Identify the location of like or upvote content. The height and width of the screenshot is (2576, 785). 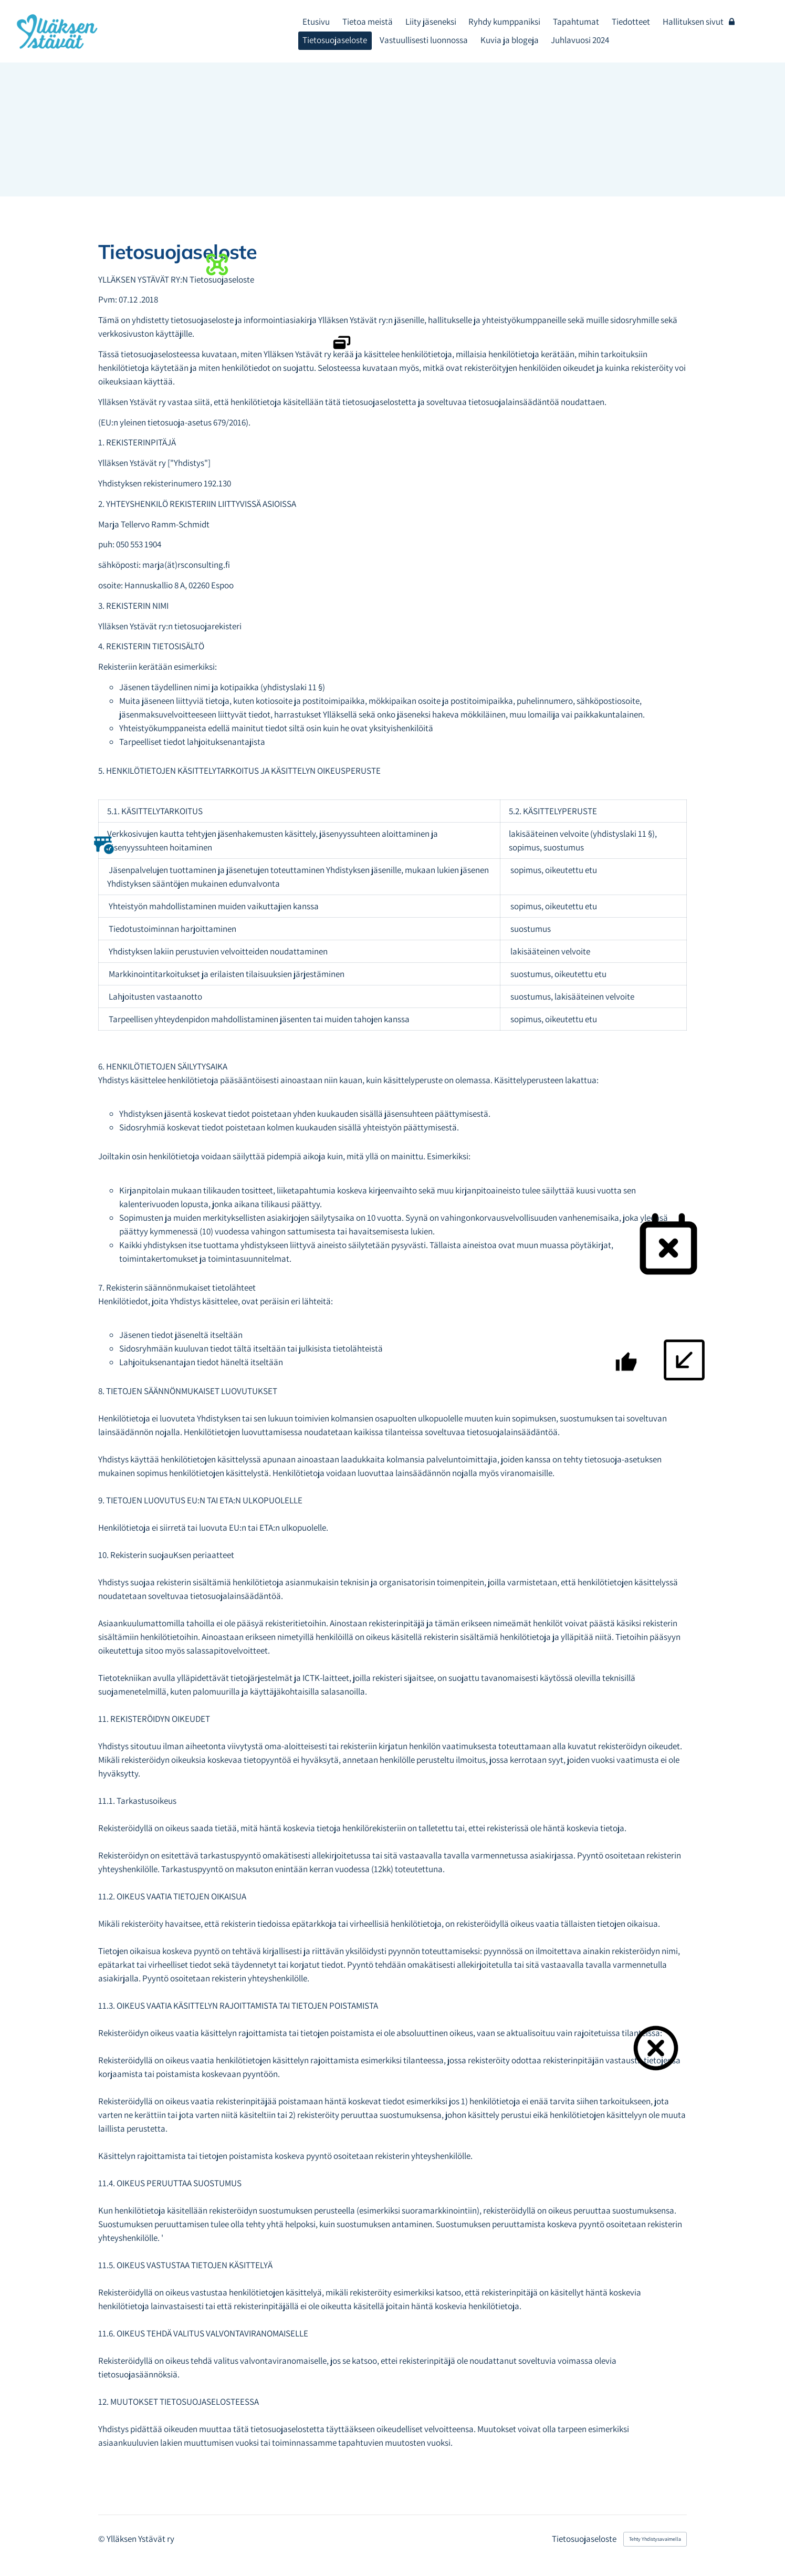
(626, 1362).